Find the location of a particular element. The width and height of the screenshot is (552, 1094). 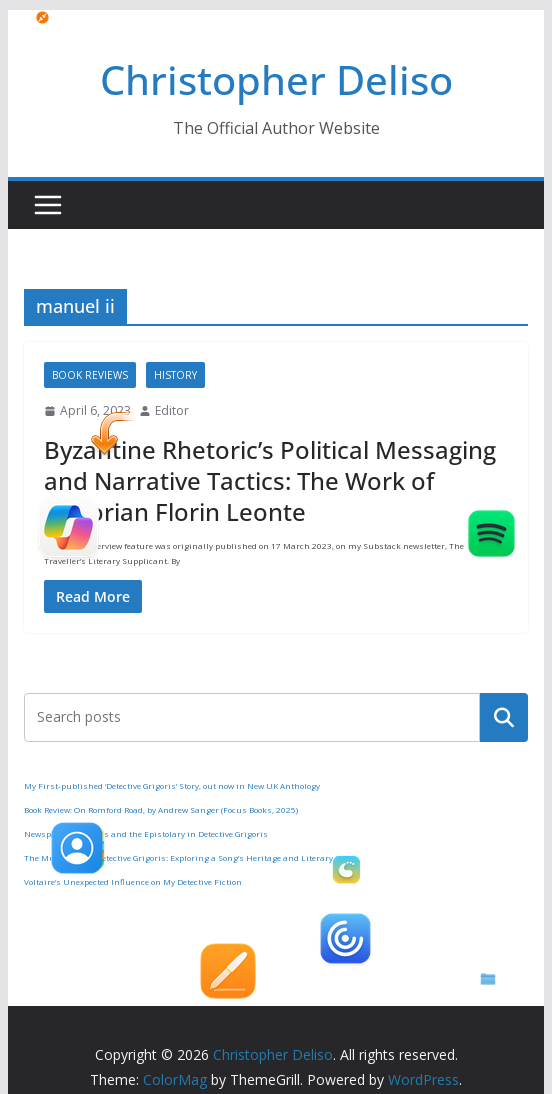

open the plasma desktop environment app is located at coordinates (346, 869).